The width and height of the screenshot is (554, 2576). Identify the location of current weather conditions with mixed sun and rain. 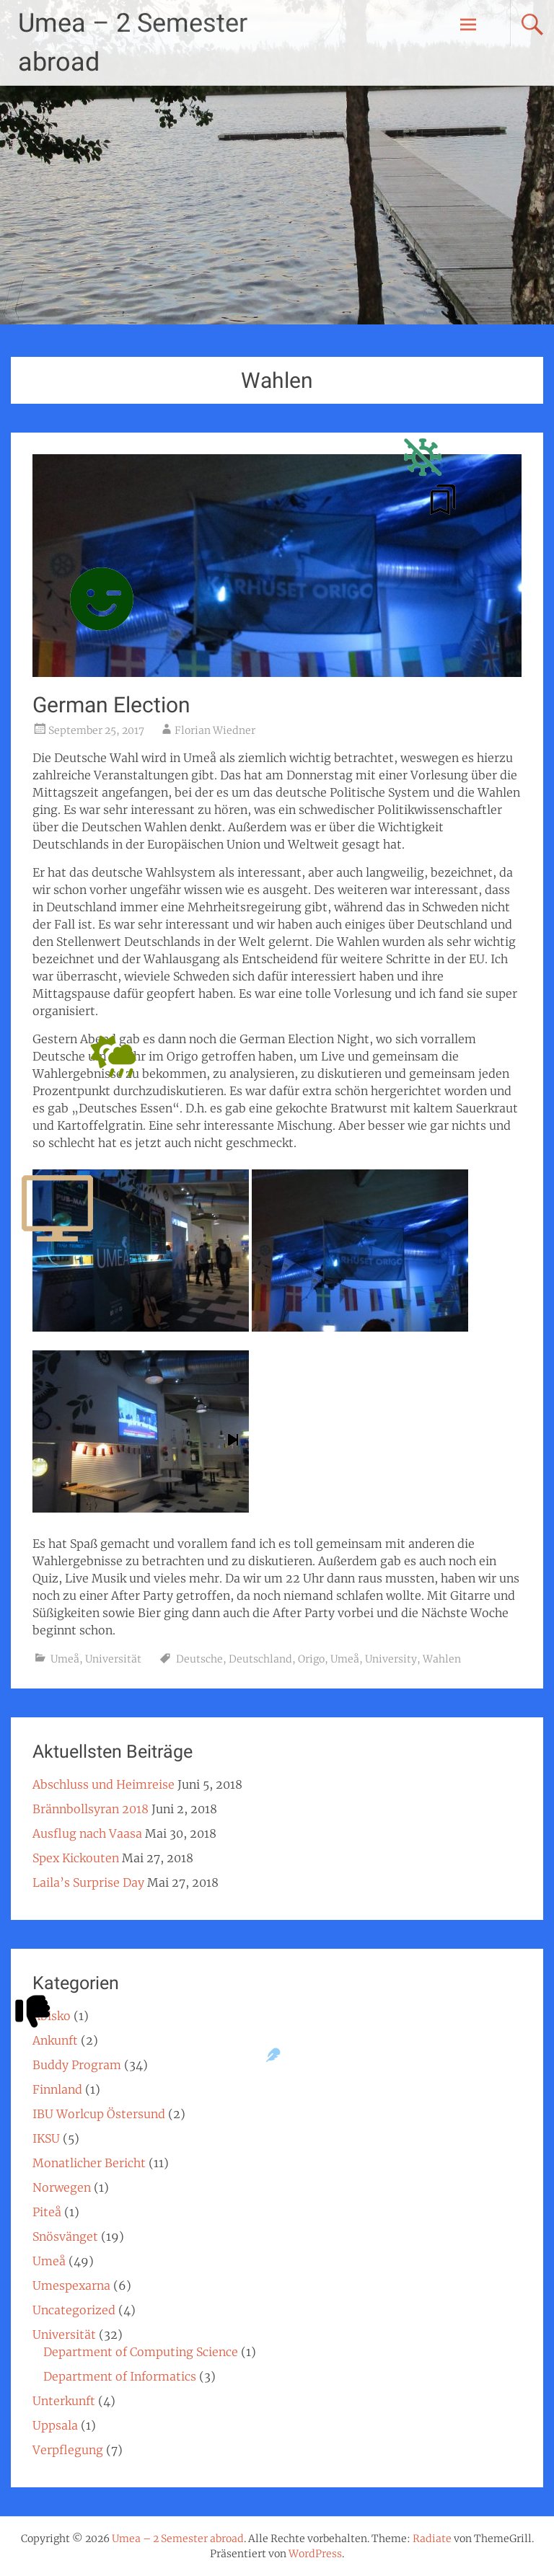
(113, 1057).